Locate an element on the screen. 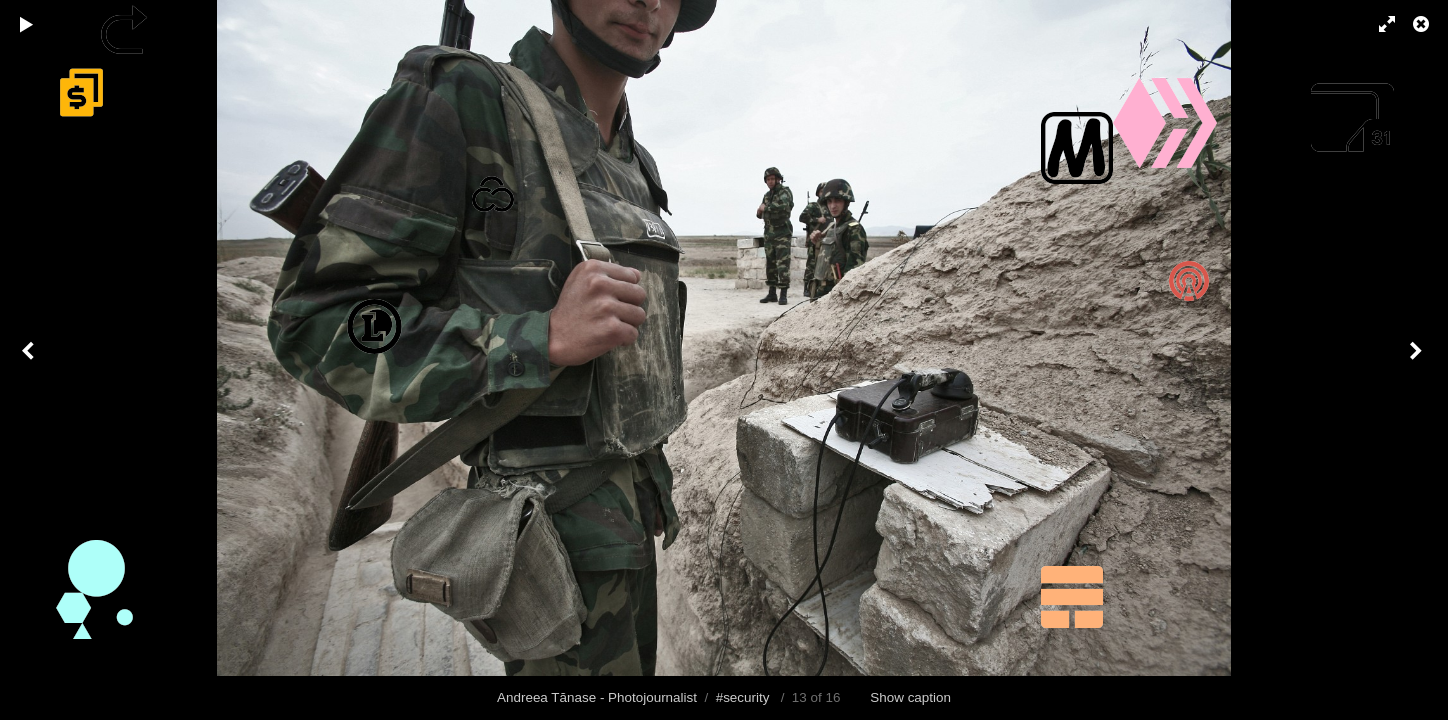 The image size is (1448, 720). view currency or financial documents is located at coordinates (81, 92).